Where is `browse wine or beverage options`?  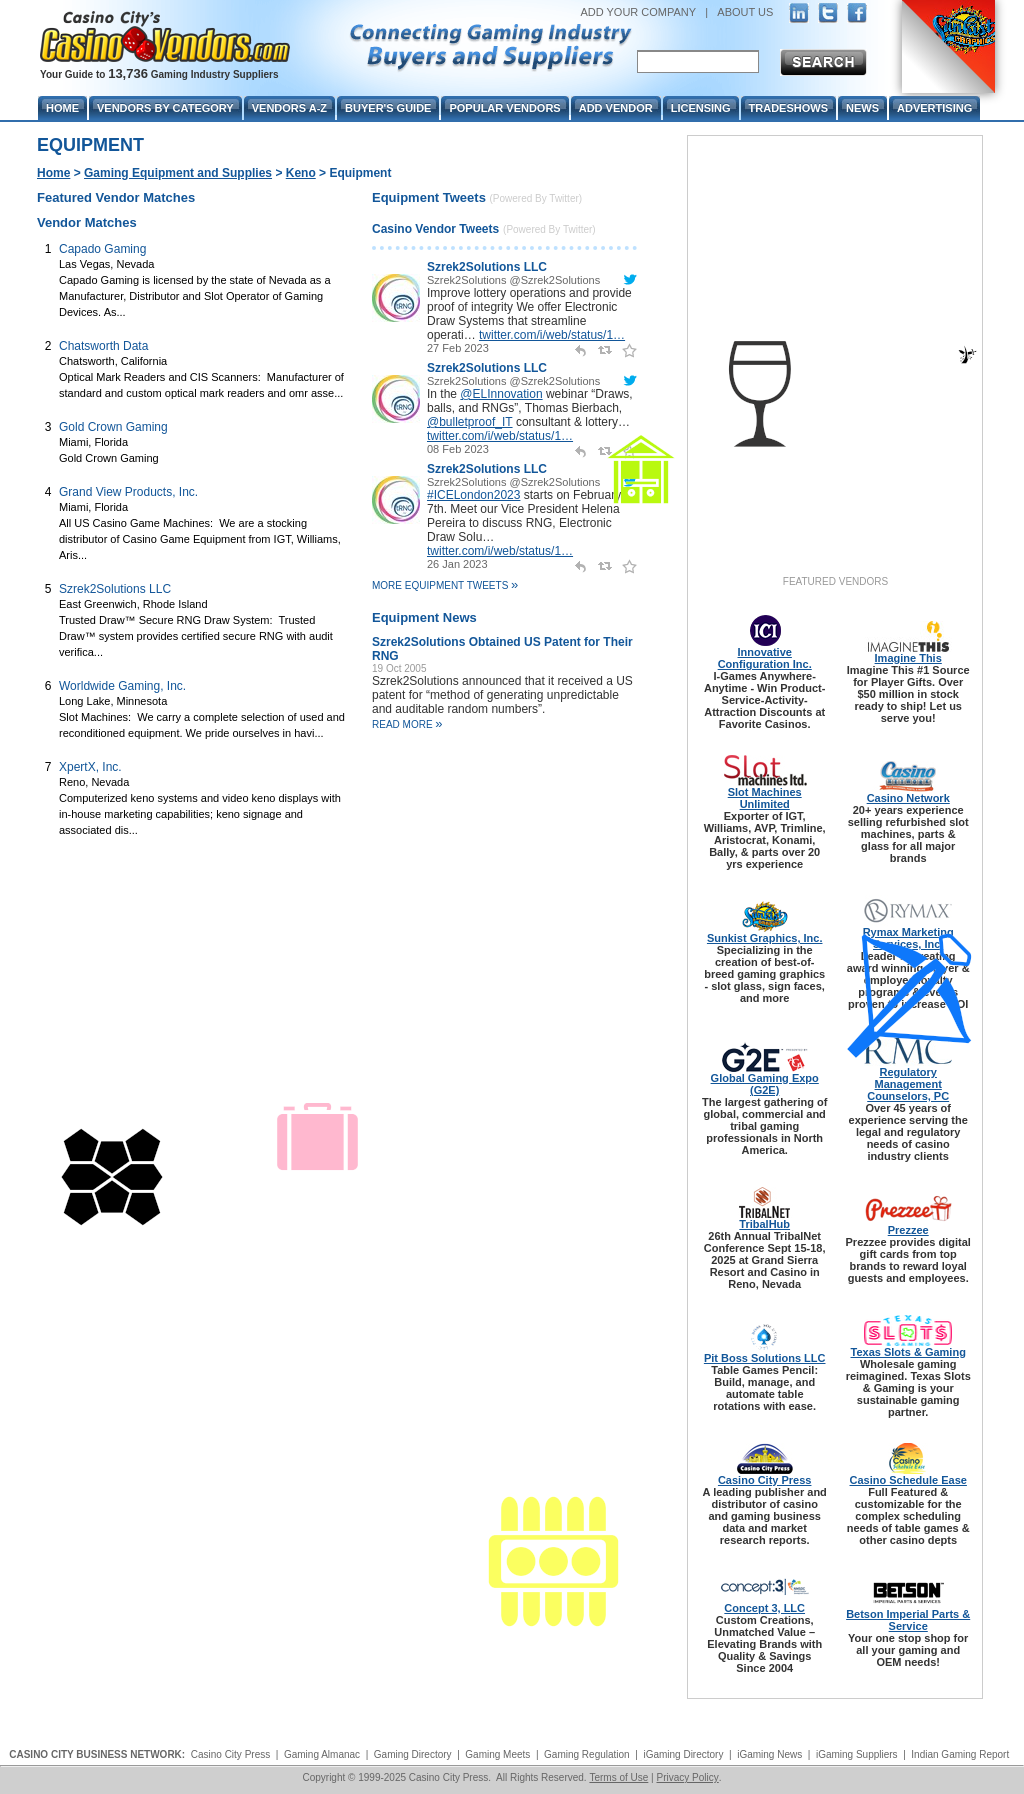 browse wine or beverage options is located at coordinates (760, 394).